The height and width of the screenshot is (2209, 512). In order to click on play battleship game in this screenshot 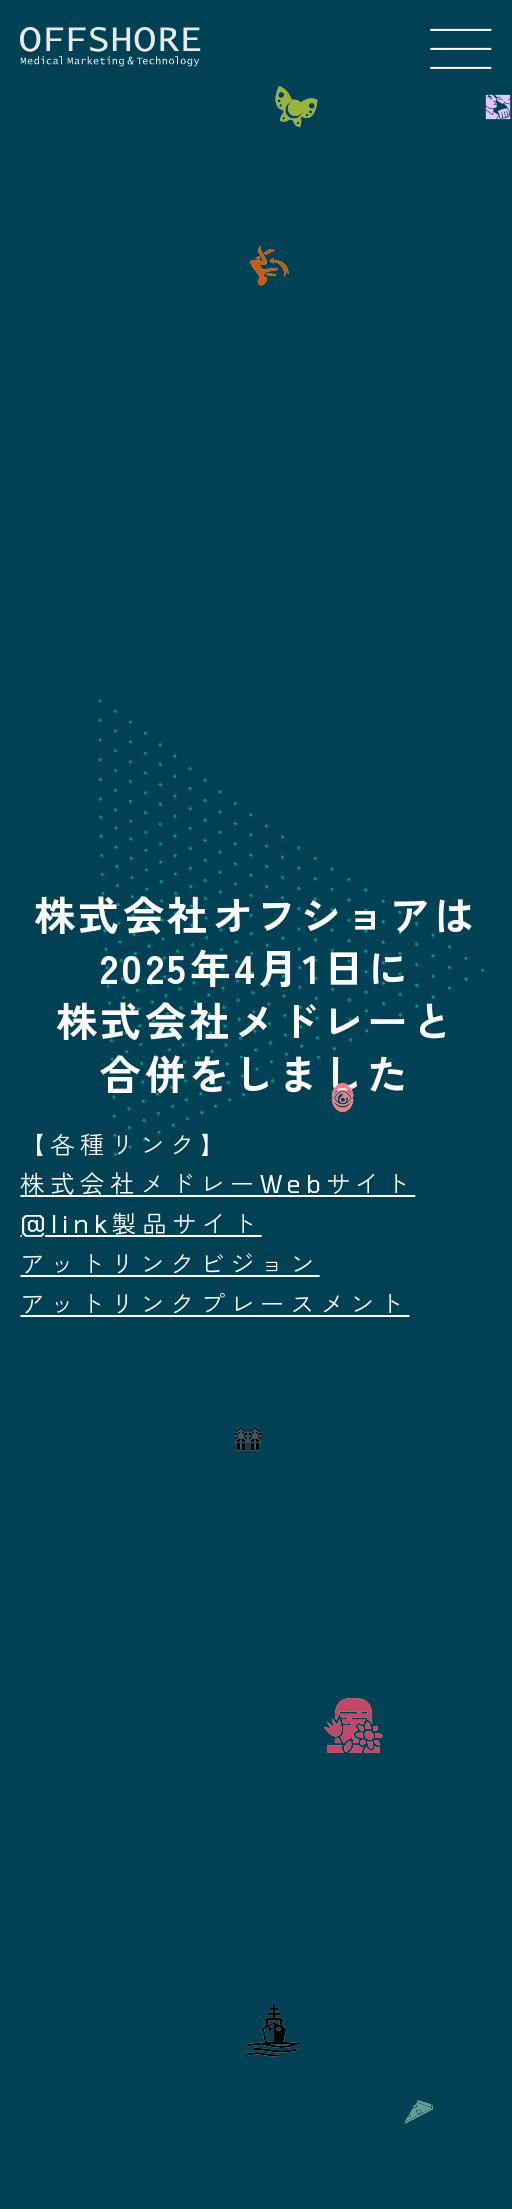, I will do `click(274, 2033)`.